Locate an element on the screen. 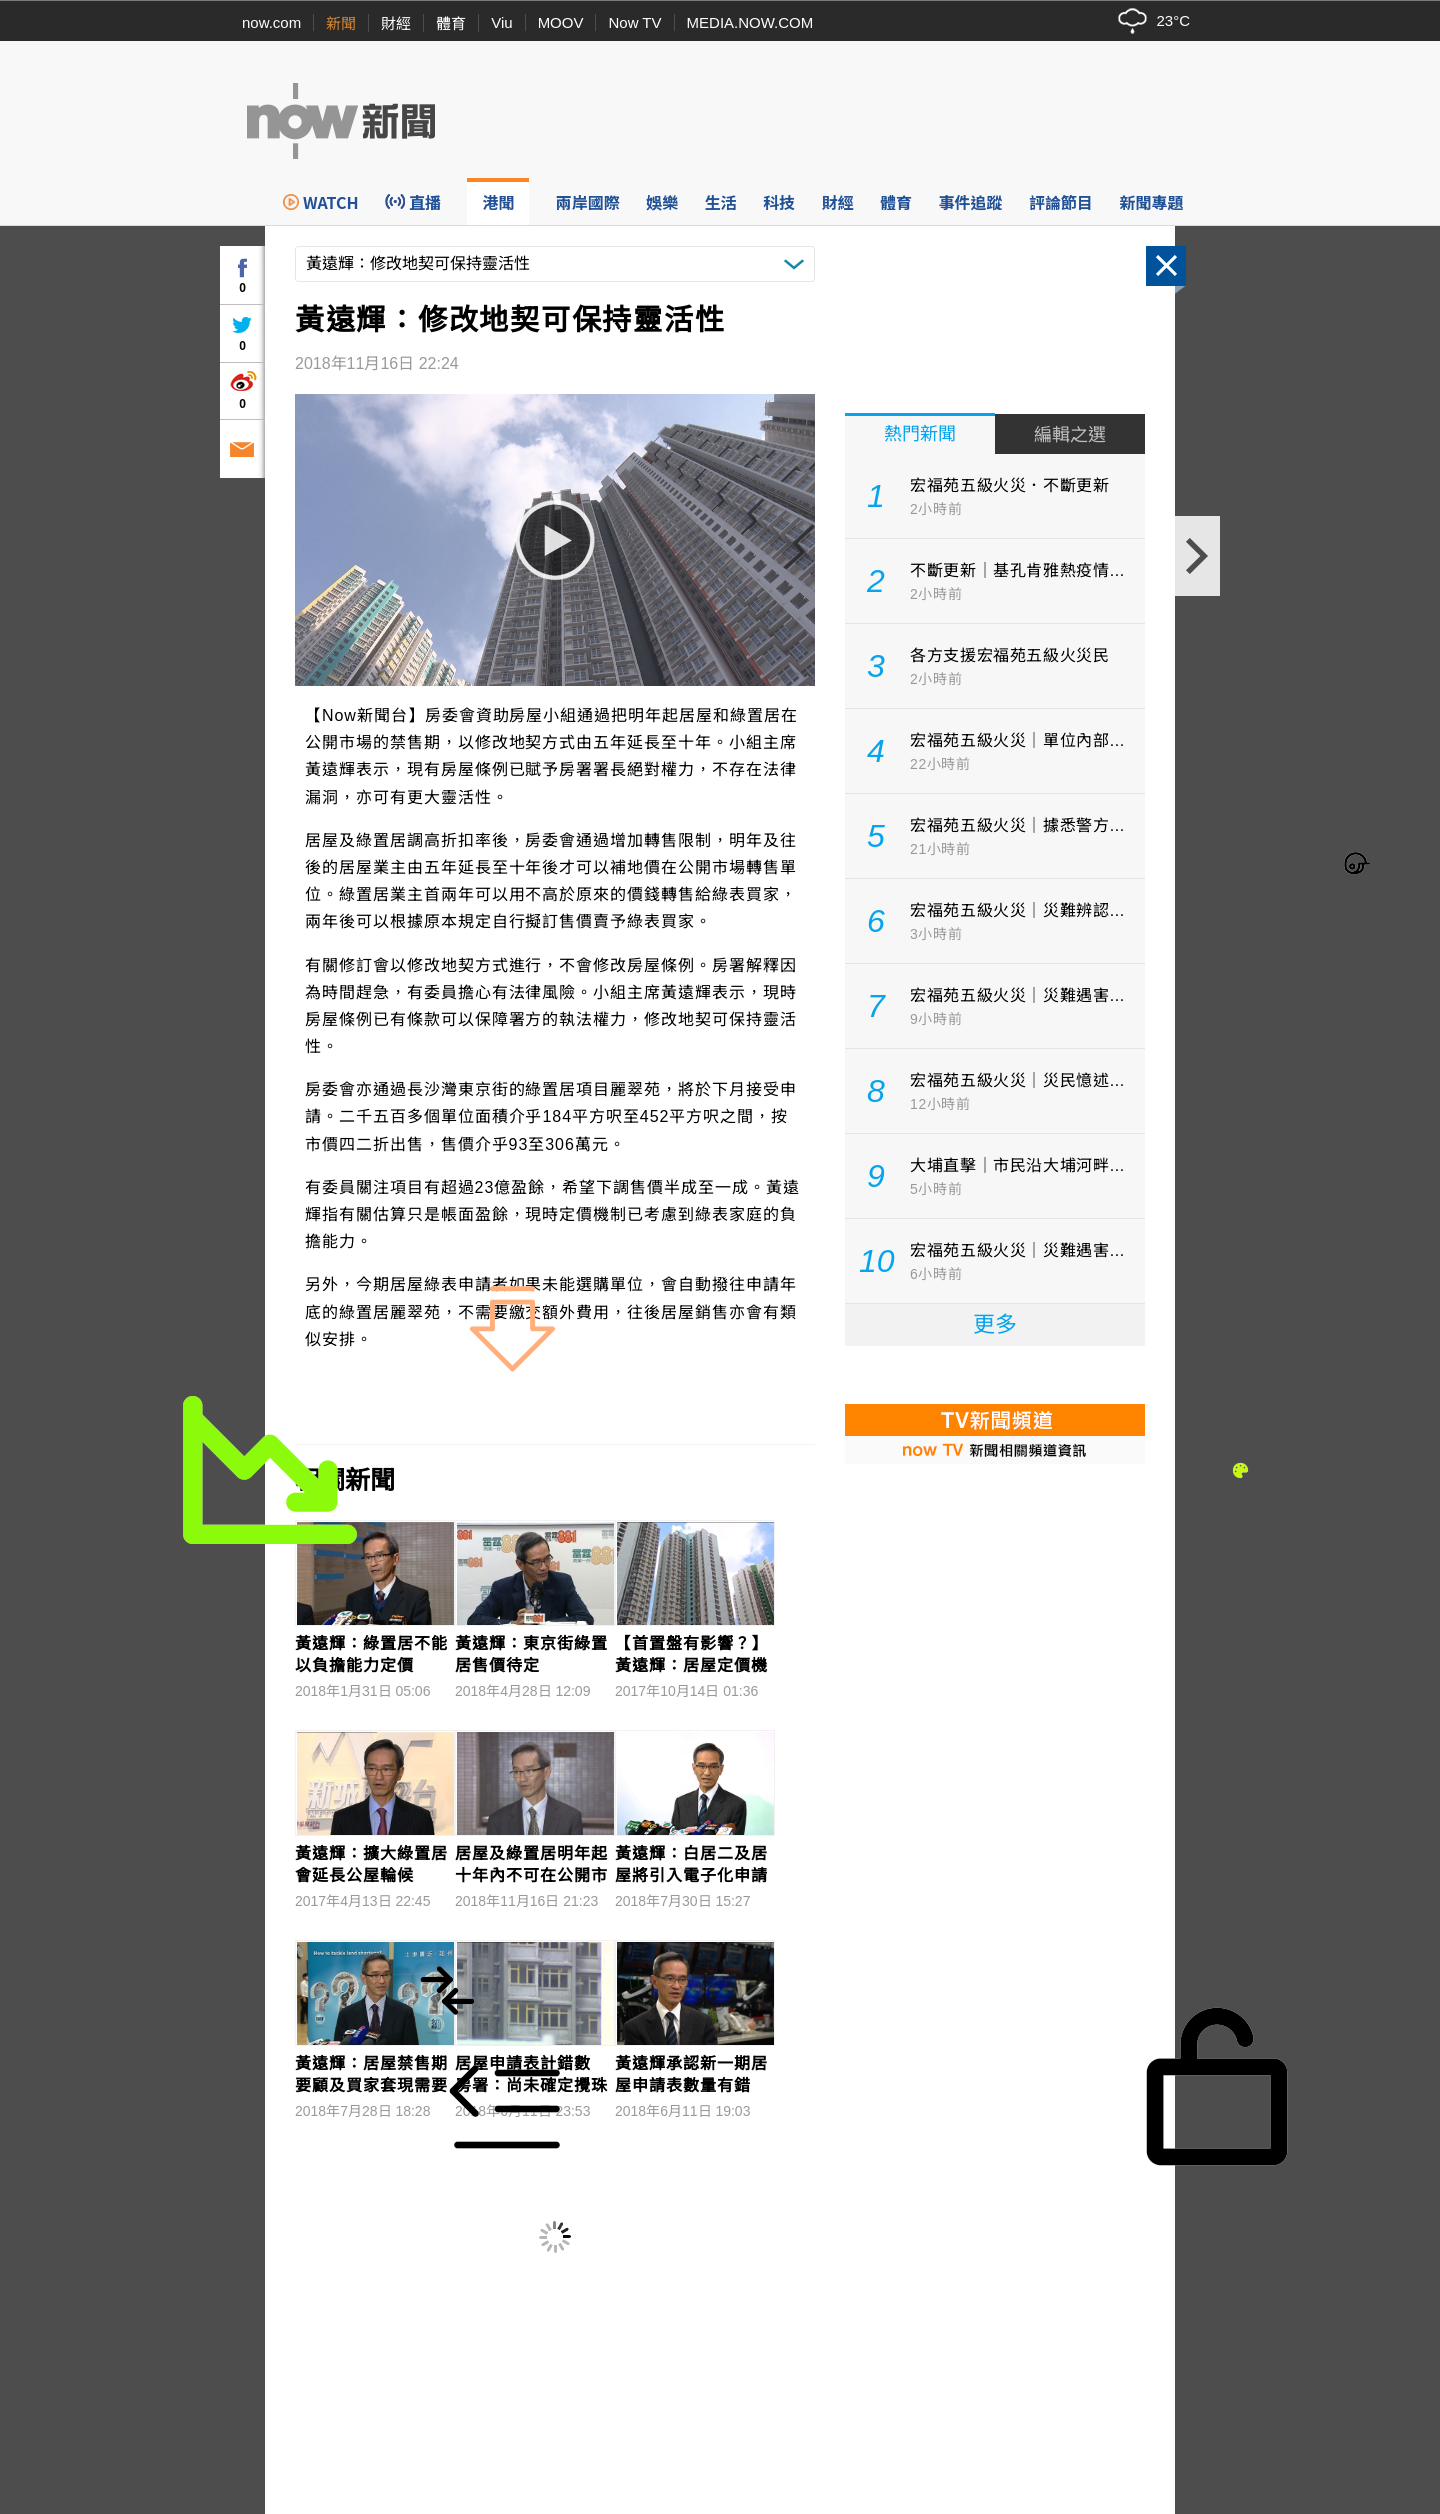 This screenshot has width=1440, height=2514. view declining metrics or performance data is located at coordinates (270, 1470).